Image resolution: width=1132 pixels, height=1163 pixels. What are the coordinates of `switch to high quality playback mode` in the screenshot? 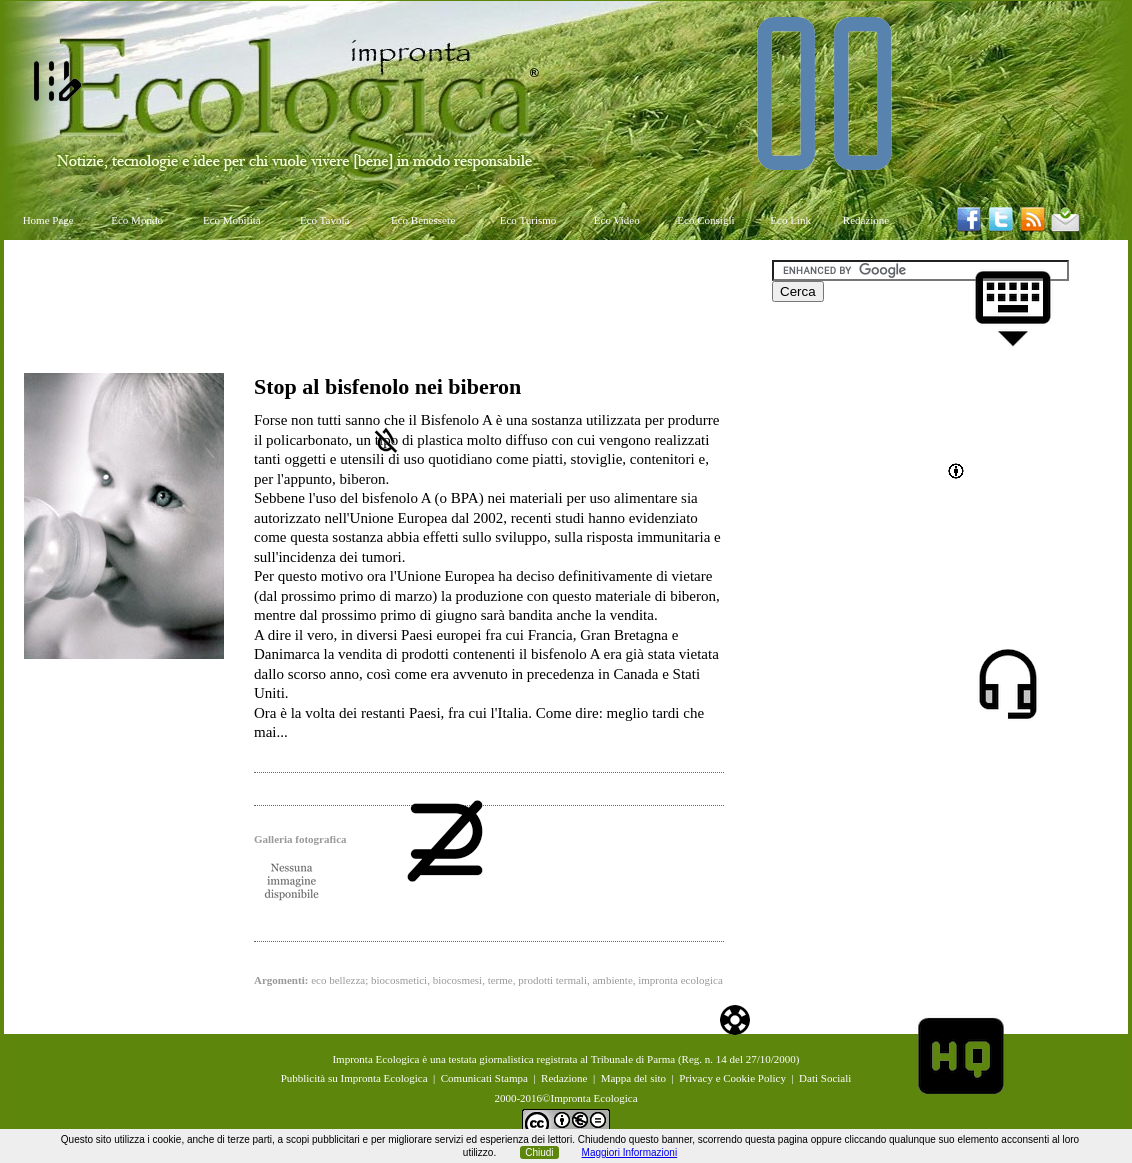 It's located at (961, 1056).